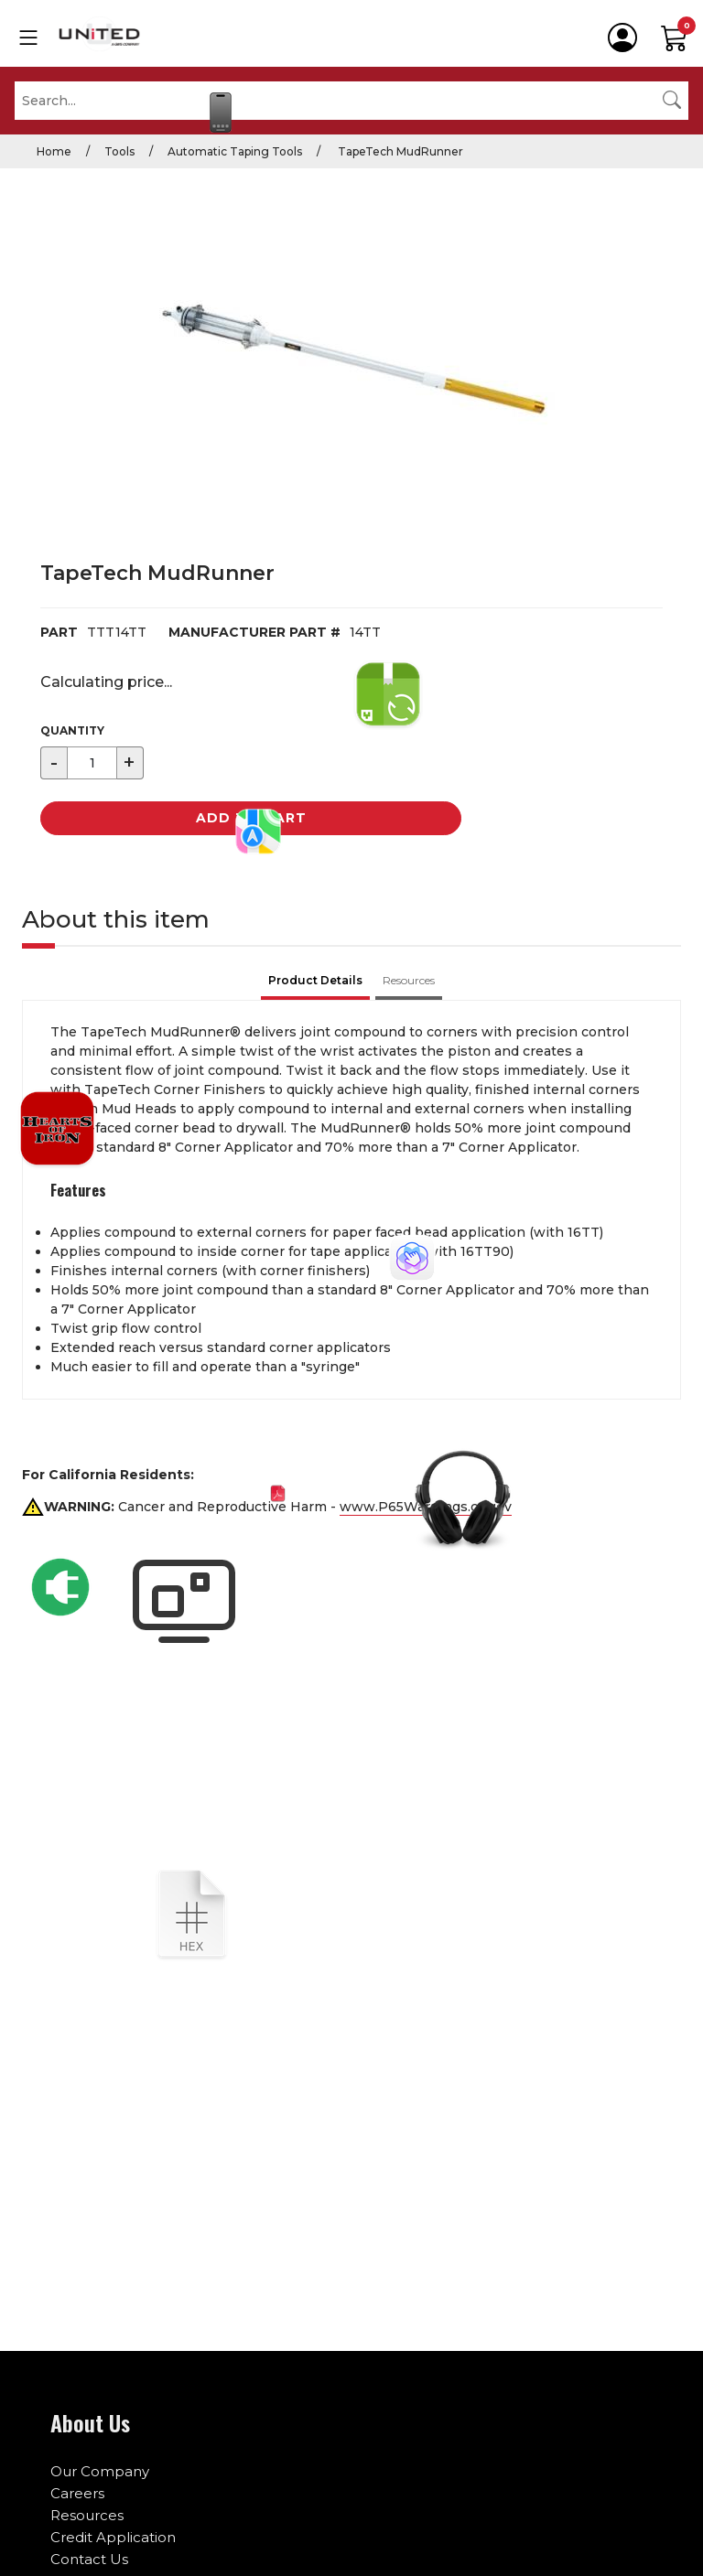 The height and width of the screenshot is (2576, 703). I want to click on launch Hearts of Iron game, so click(57, 1128).